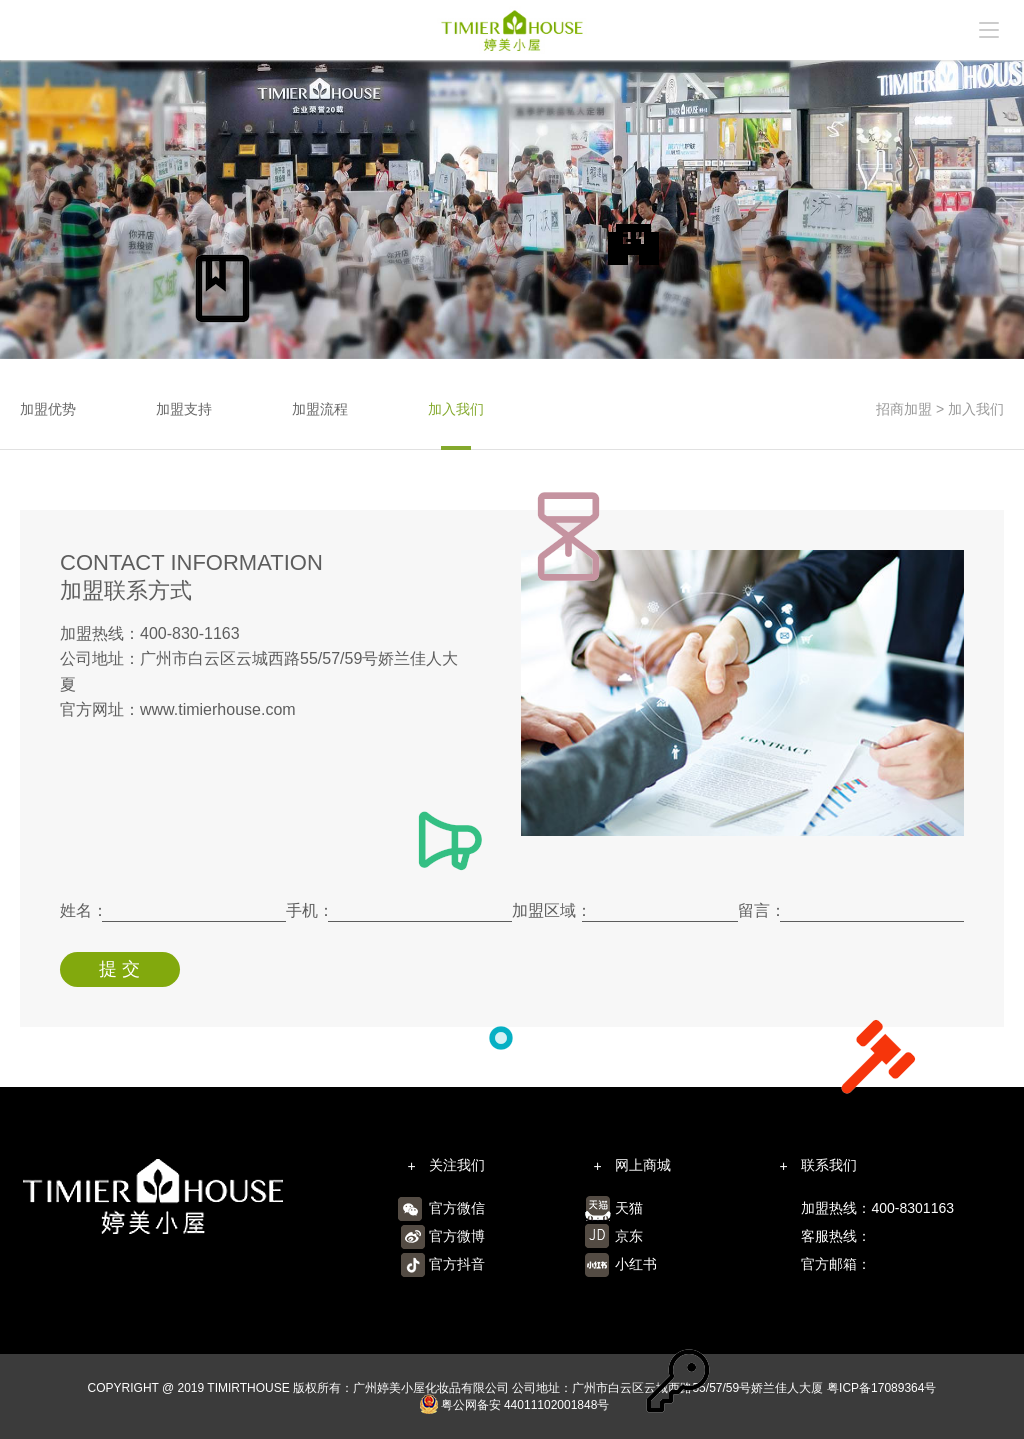 Image resolution: width=1024 pixels, height=1439 pixels. What do you see at coordinates (876, 1059) in the screenshot?
I see `access legal or court-related information` at bounding box center [876, 1059].